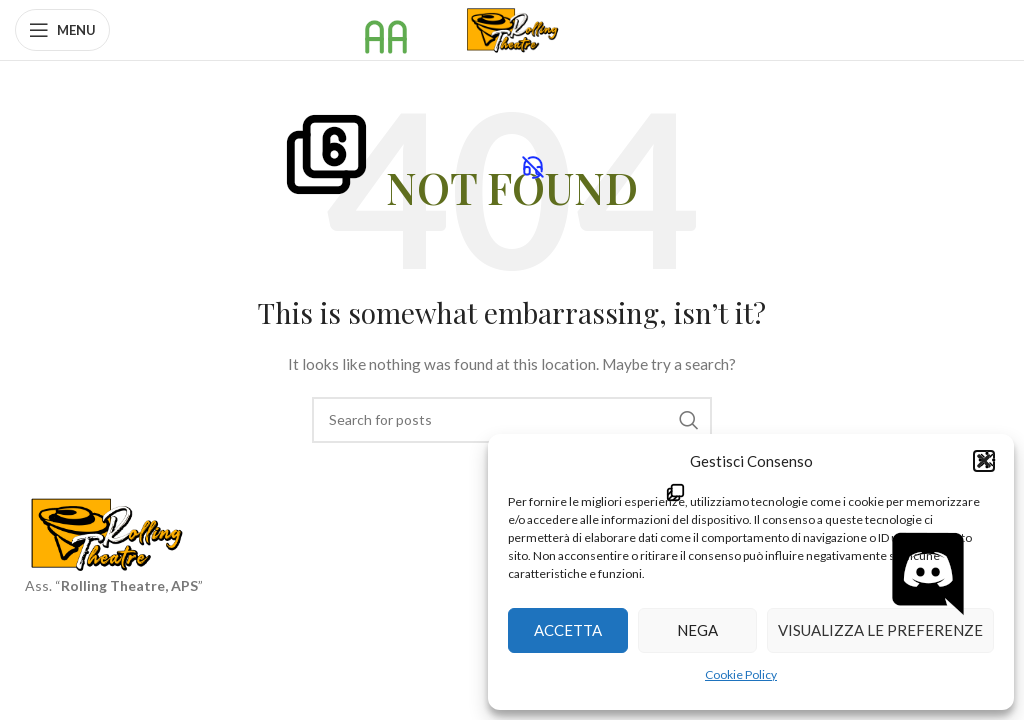 The height and width of the screenshot is (720, 1024). What do you see at coordinates (987, 460) in the screenshot?
I see `open steam gaming platform` at bounding box center [987, 460].